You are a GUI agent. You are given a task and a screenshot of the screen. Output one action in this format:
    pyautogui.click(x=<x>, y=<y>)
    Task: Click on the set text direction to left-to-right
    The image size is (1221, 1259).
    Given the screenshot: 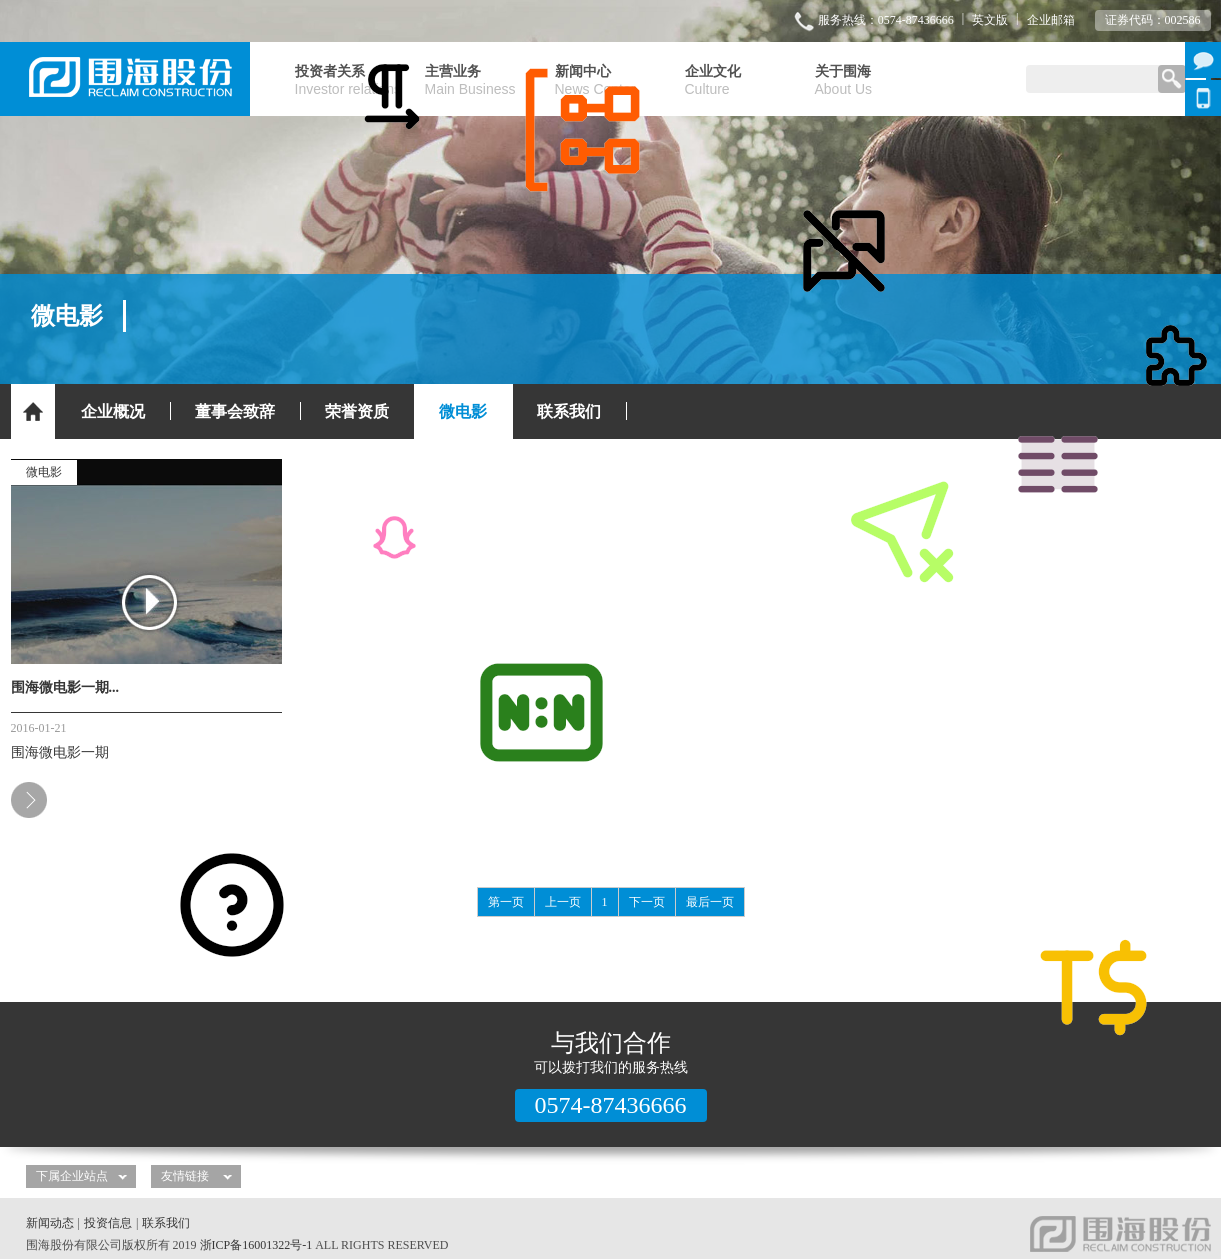 What is the action you would take?
    pyautogui.click(x=392, y=95)
    